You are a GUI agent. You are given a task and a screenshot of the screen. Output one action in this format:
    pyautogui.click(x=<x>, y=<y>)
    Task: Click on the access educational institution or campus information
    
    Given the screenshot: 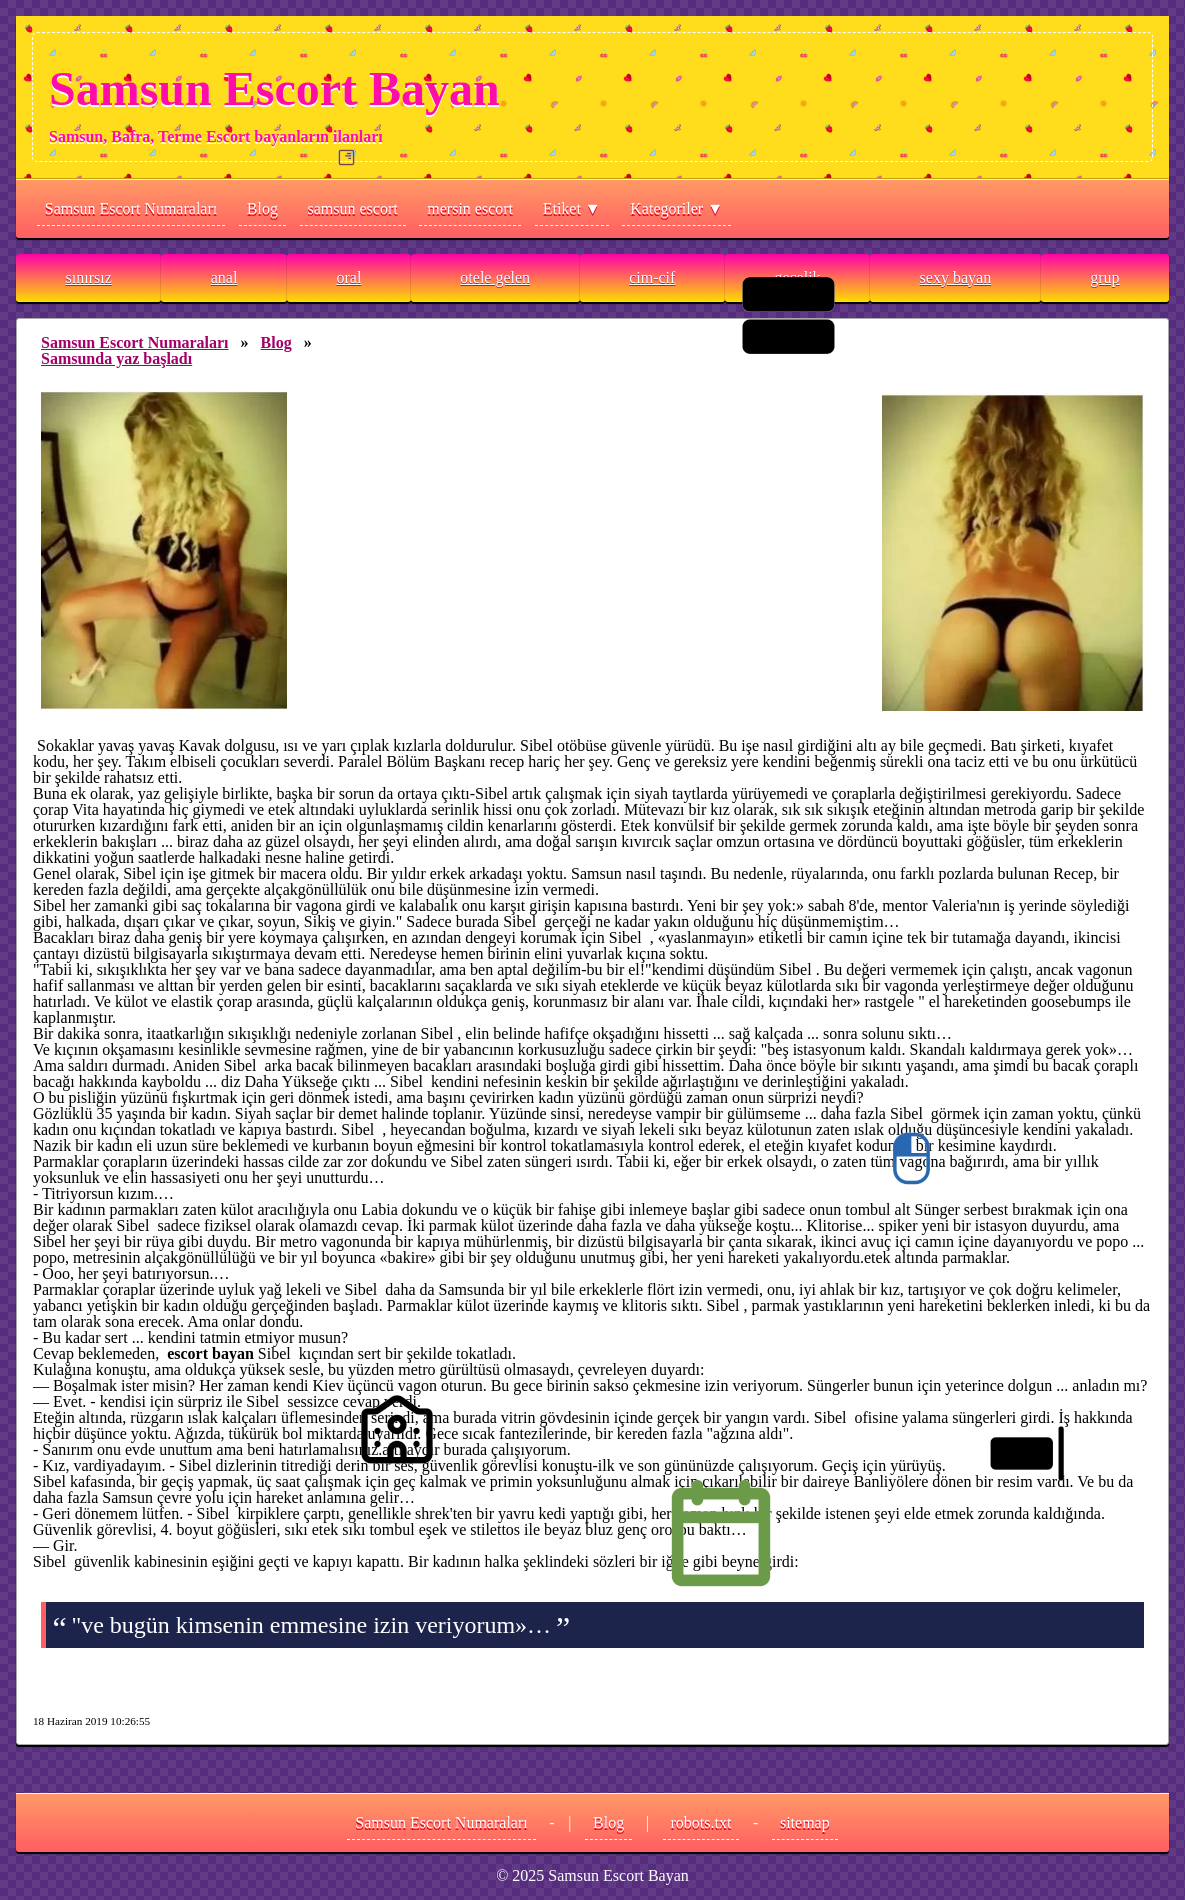 What is the action you would take?
    pyautogui.click(x=397, y=1431)
    